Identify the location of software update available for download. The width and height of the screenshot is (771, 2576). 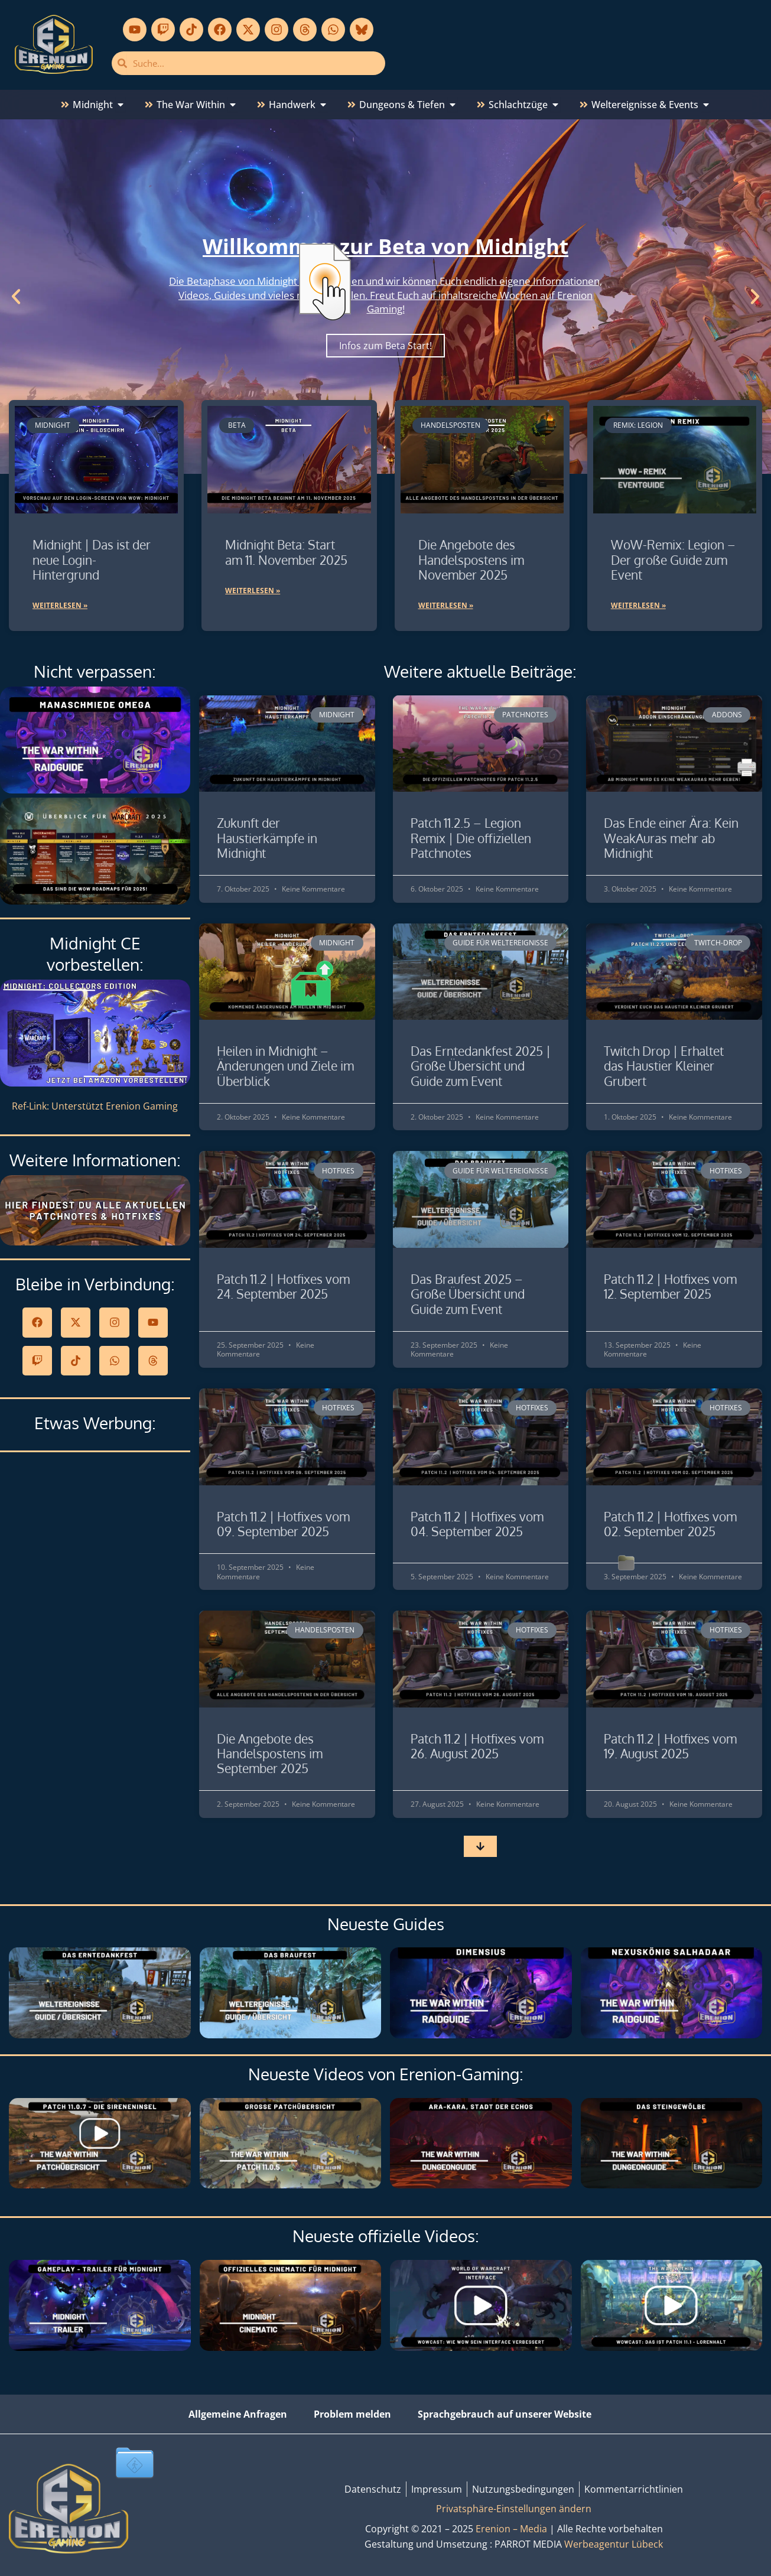
(311, 983).